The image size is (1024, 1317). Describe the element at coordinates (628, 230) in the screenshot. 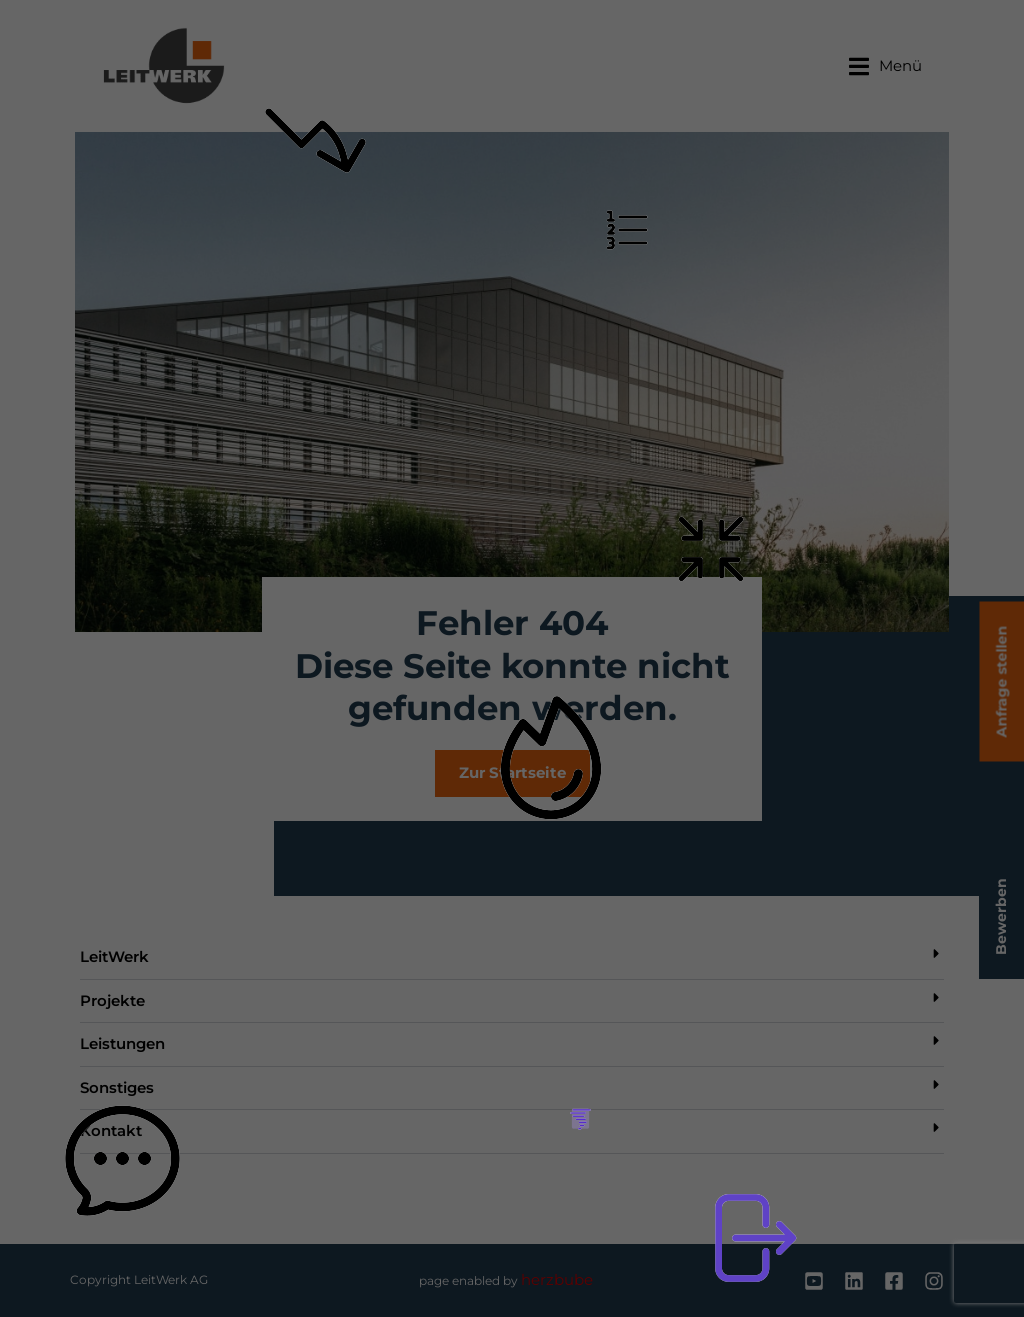

I see `format text as a numbered list` at that location.